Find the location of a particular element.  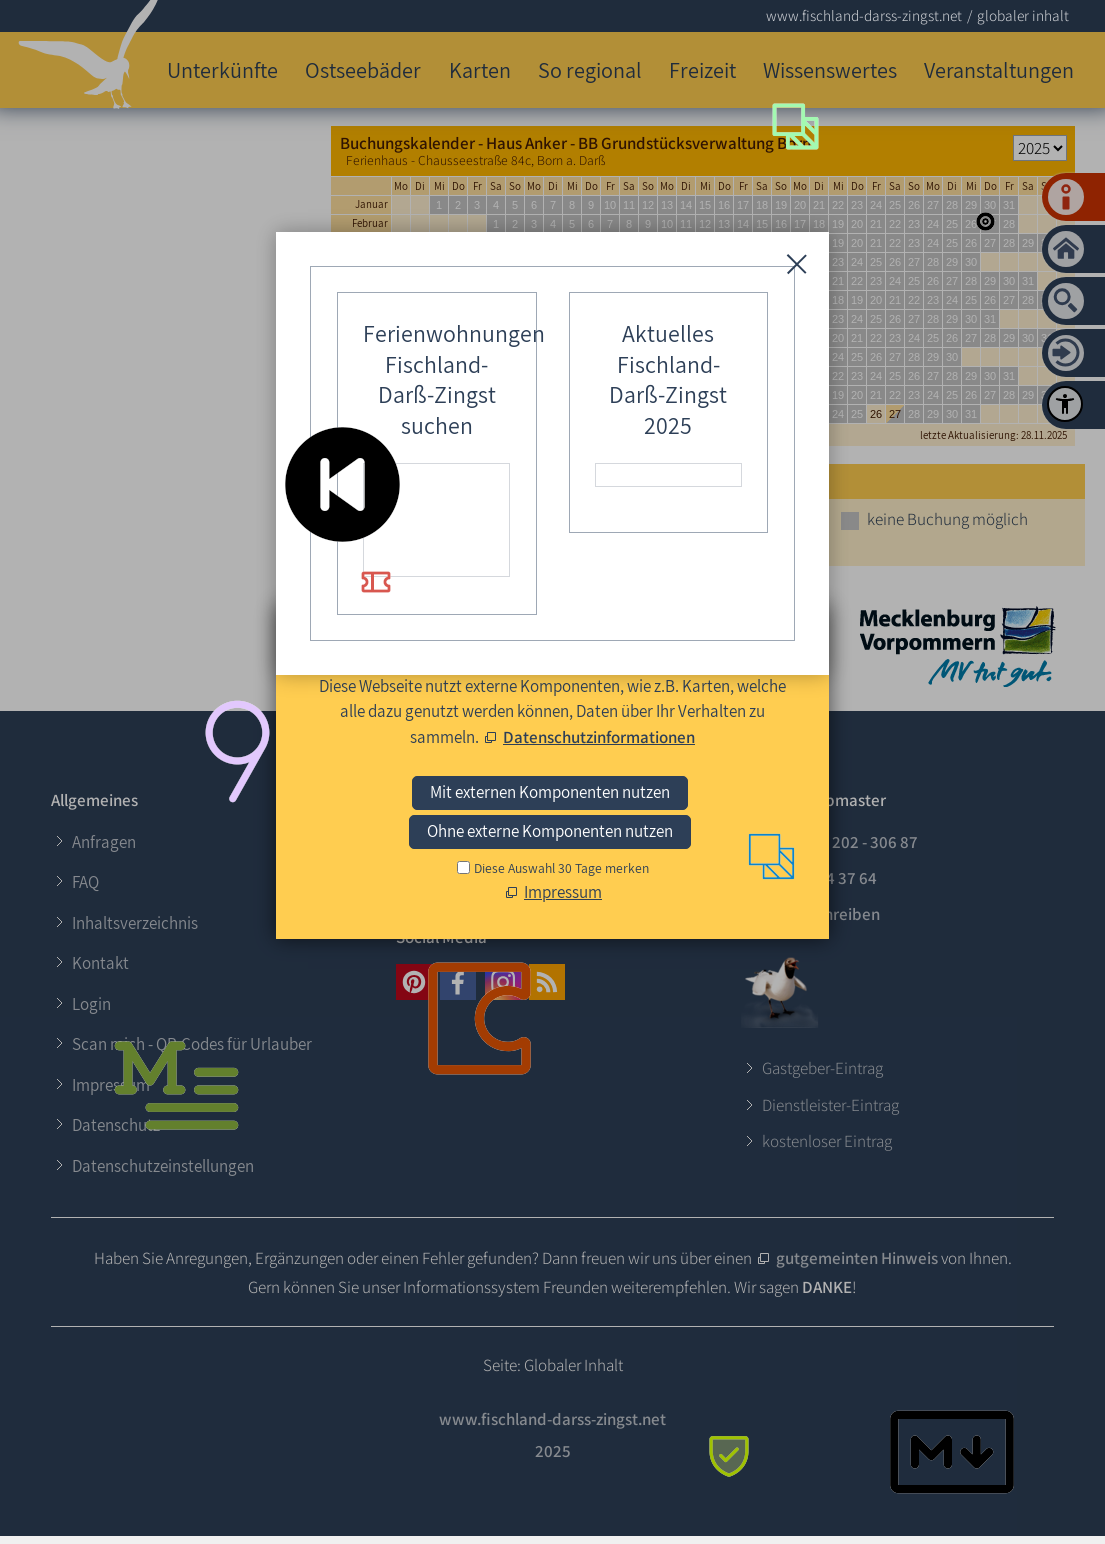

remove or subtract a selected item is located at coordinates (771, 856).